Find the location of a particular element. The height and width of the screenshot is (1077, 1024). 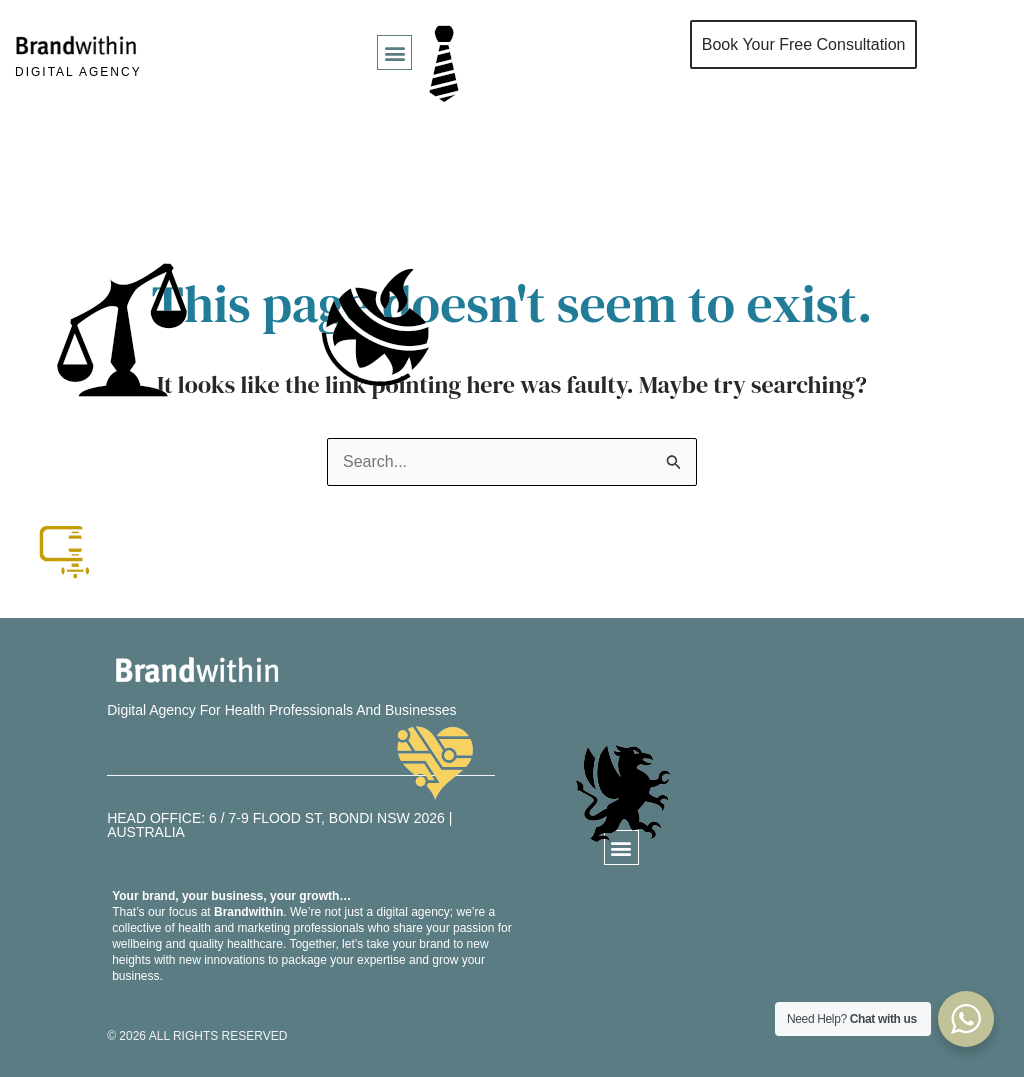

use an incendiary or fire-based weapon is located at coordinates (375, 327).